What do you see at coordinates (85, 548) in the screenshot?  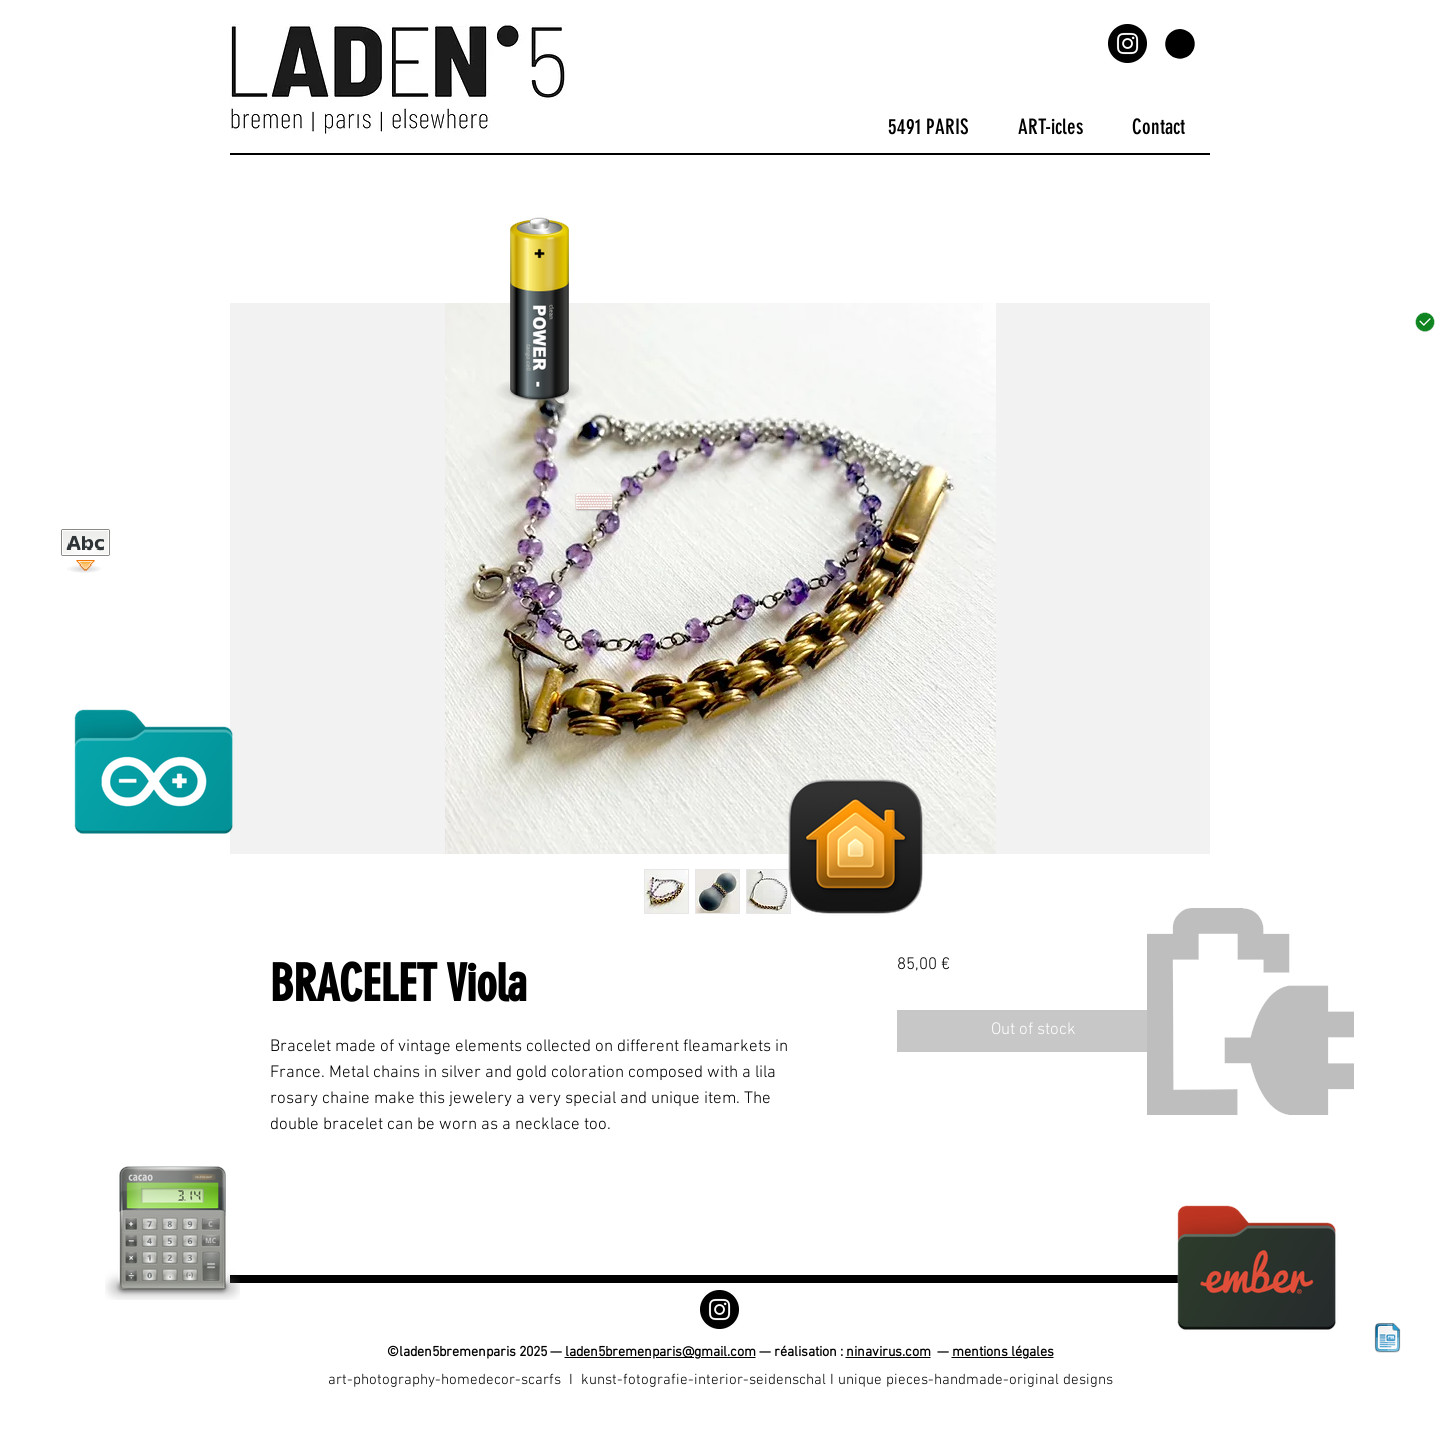 I see `insert text at cursor position` at bounding box center [85, 548].